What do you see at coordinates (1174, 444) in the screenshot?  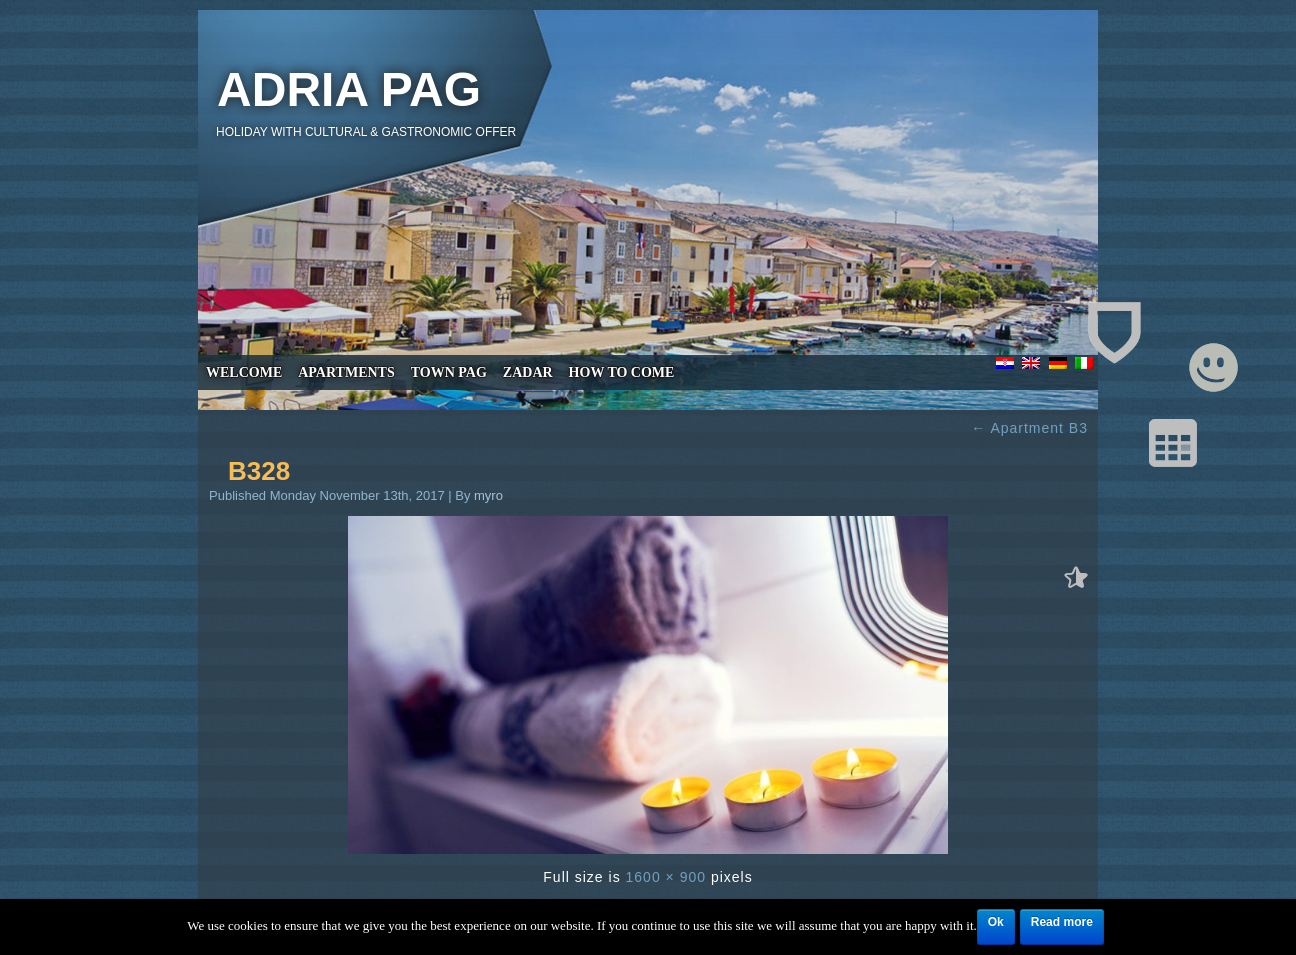 I see `indicates a calendar file type` at bounding box center [1174, 444].